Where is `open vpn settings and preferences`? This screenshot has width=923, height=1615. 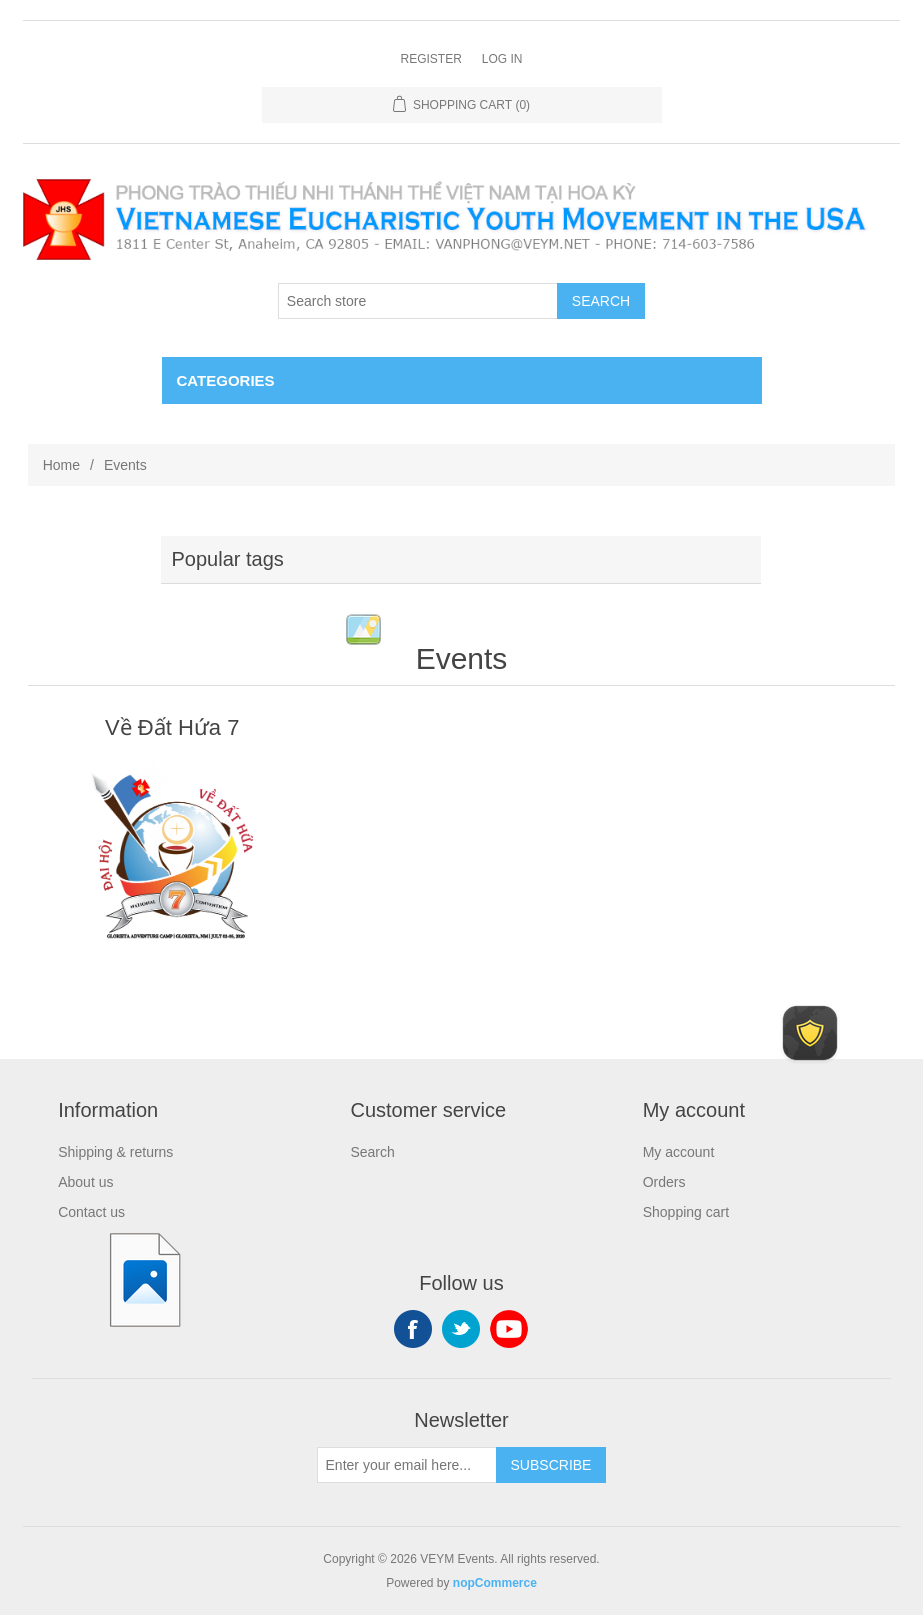 open vpn settings and preferences is located at coordinates (810, 1034).